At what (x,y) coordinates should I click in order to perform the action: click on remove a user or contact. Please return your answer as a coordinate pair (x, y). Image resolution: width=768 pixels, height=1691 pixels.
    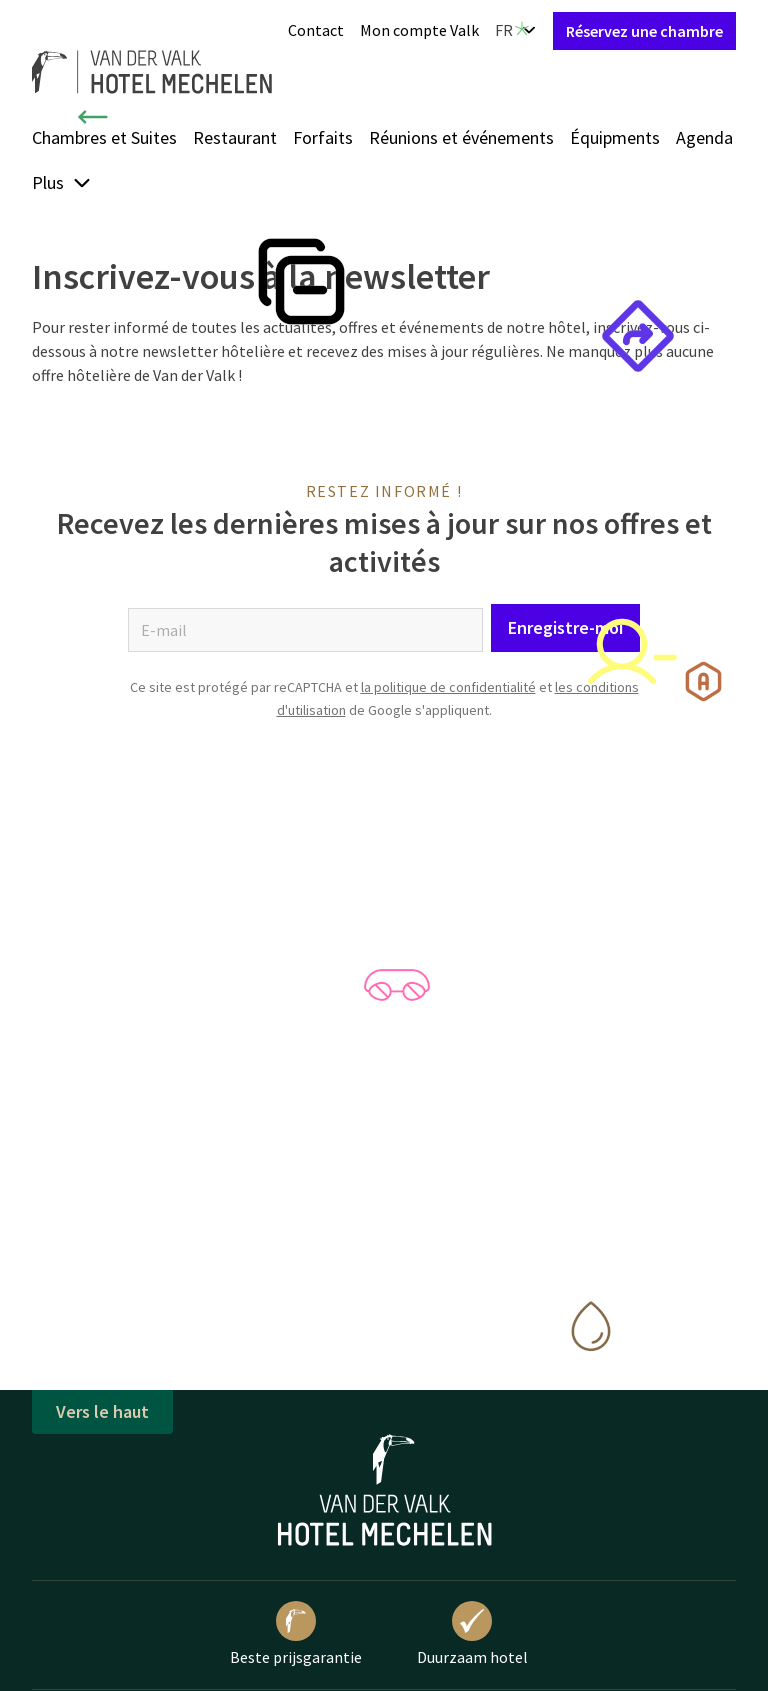
    Looking at the image, I should click on (629, 654).